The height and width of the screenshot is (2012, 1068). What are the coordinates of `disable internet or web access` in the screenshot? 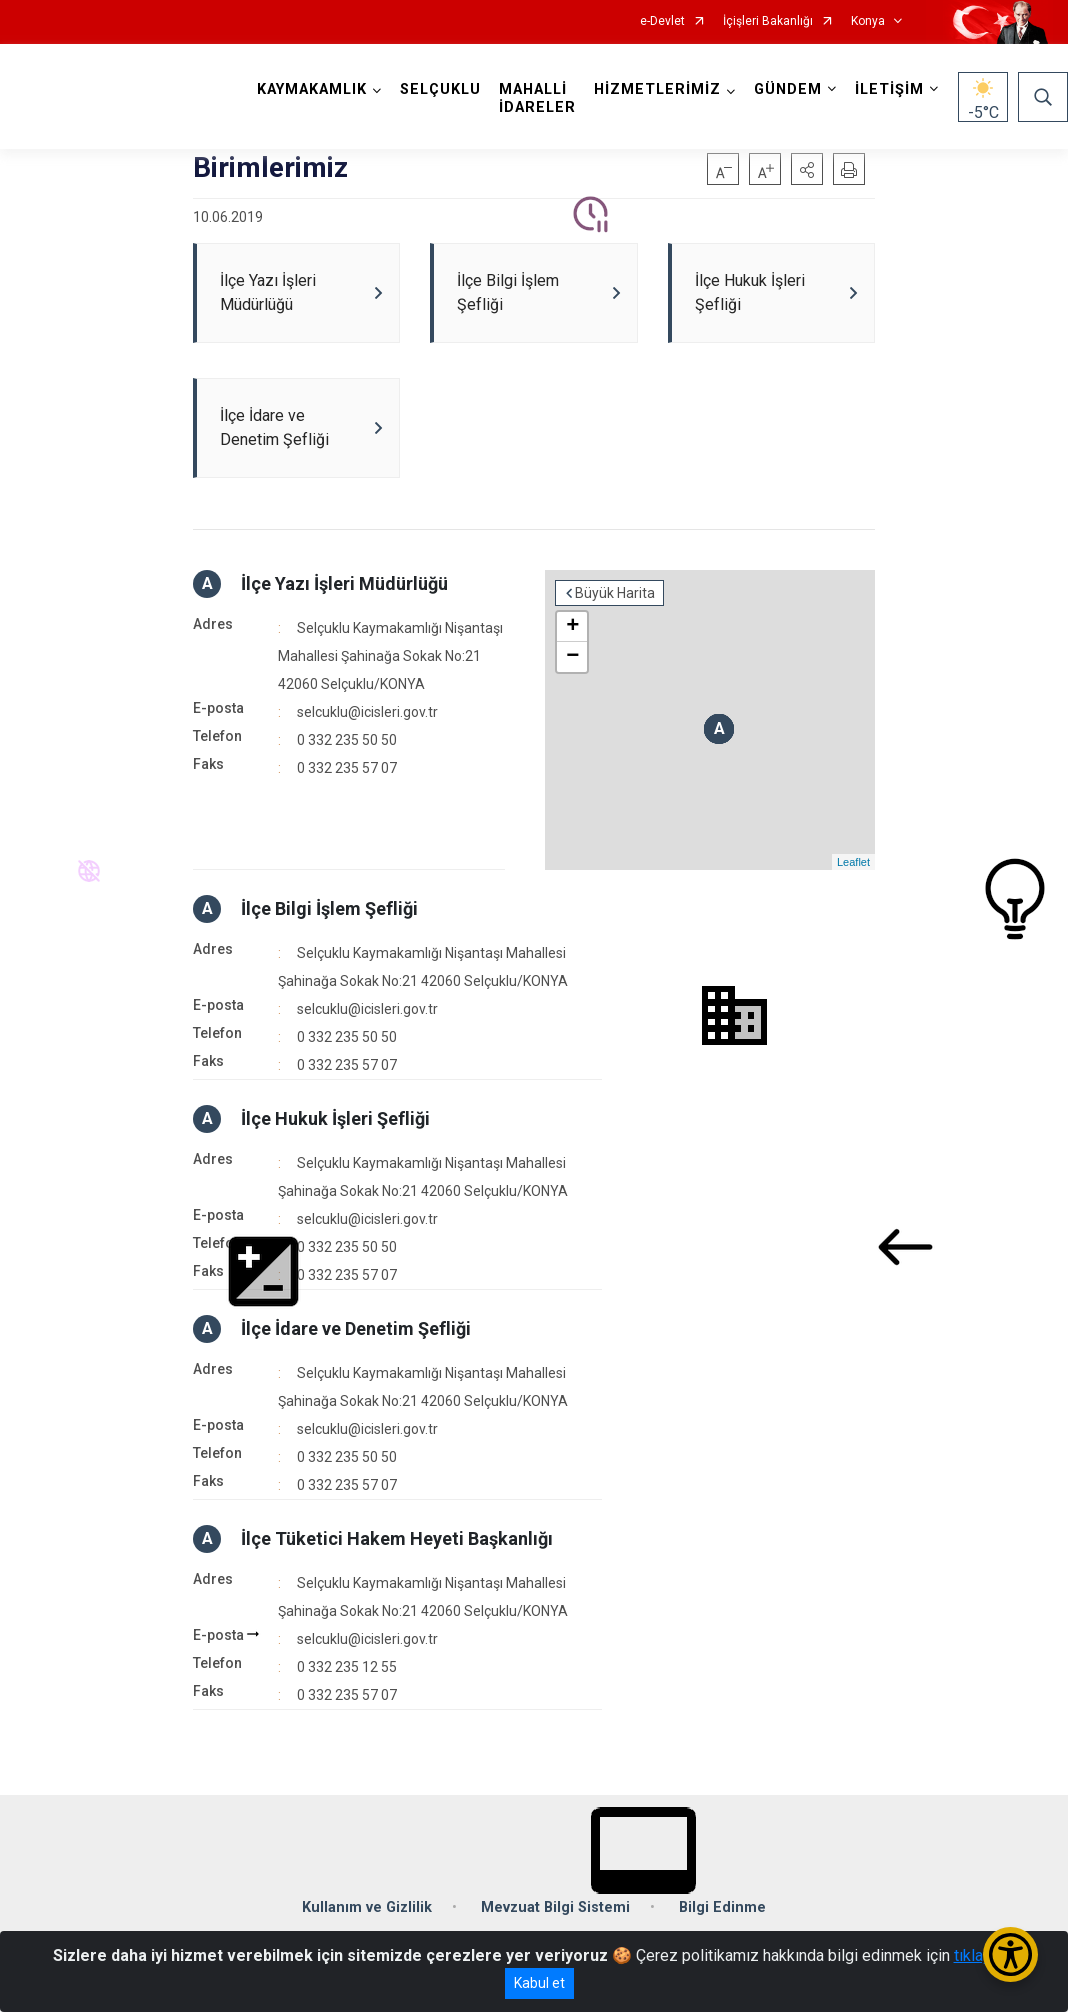 It's located at (89, 871).